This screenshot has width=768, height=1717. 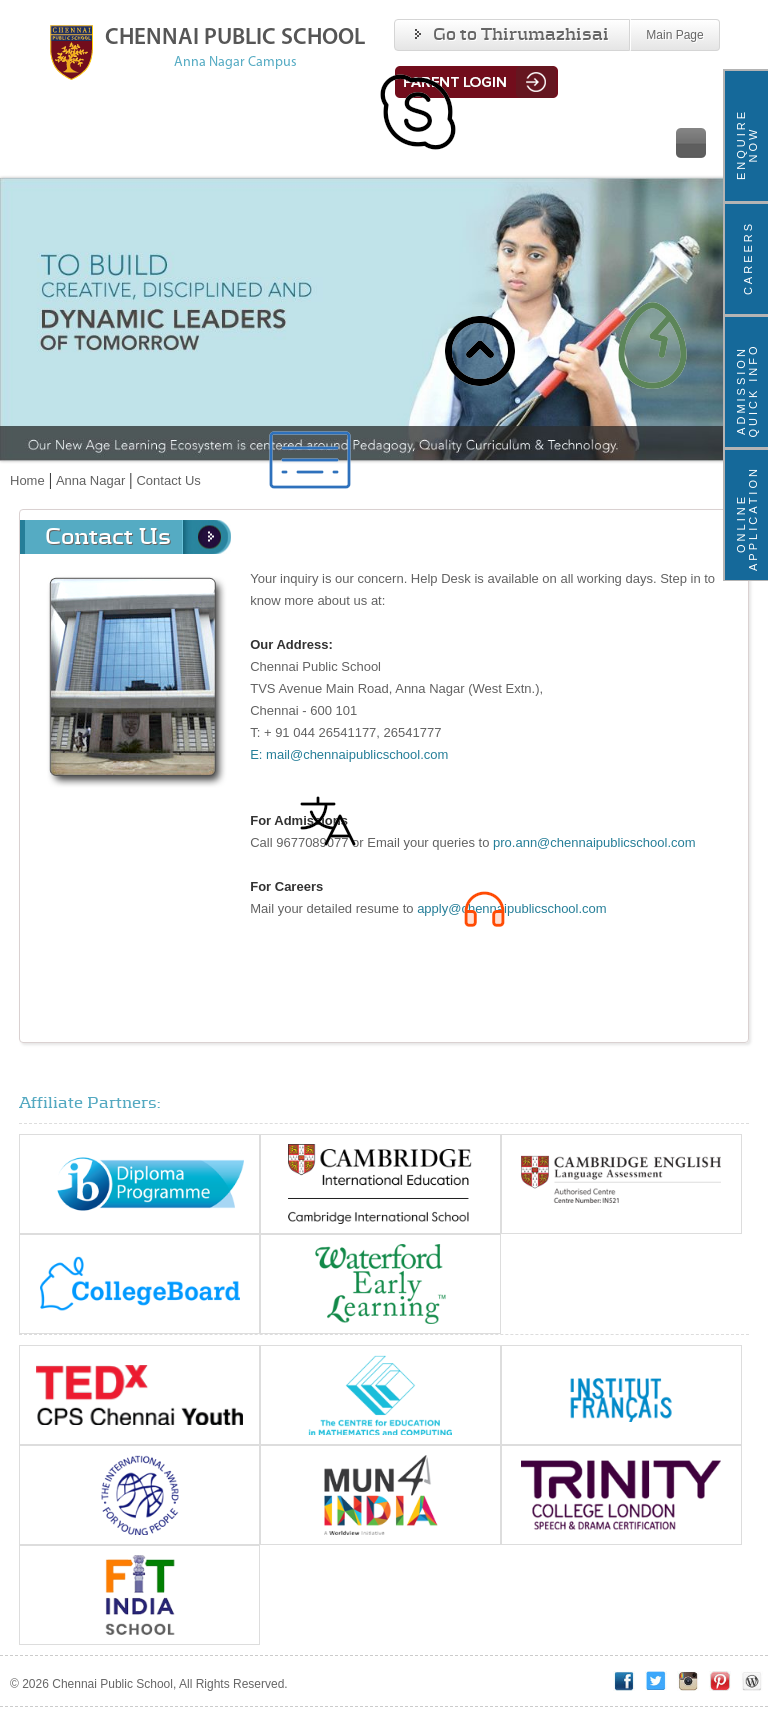 What do you see at coordinates (310, 460) in the screenshot?
I see `open on-screen keyboard` at bounding box center [310, 460].